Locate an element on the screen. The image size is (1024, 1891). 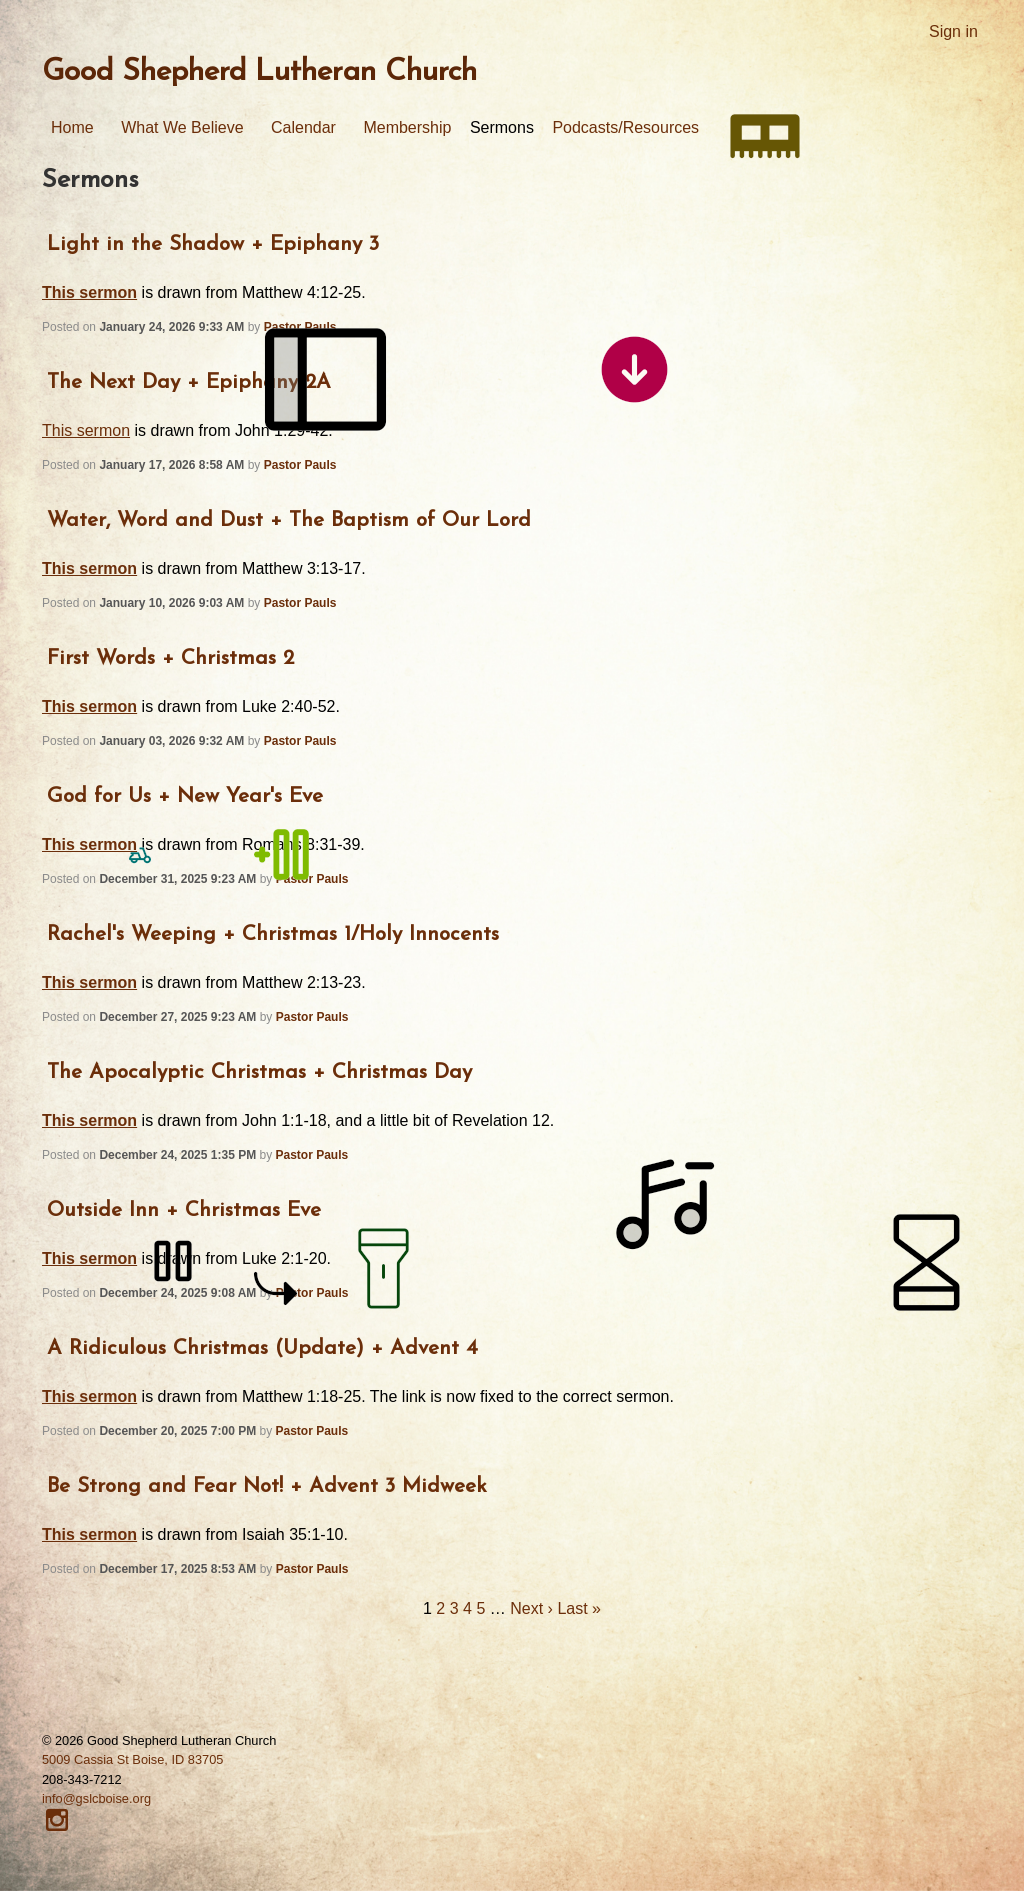
pause media playback is located at coordinates (173, 1261).